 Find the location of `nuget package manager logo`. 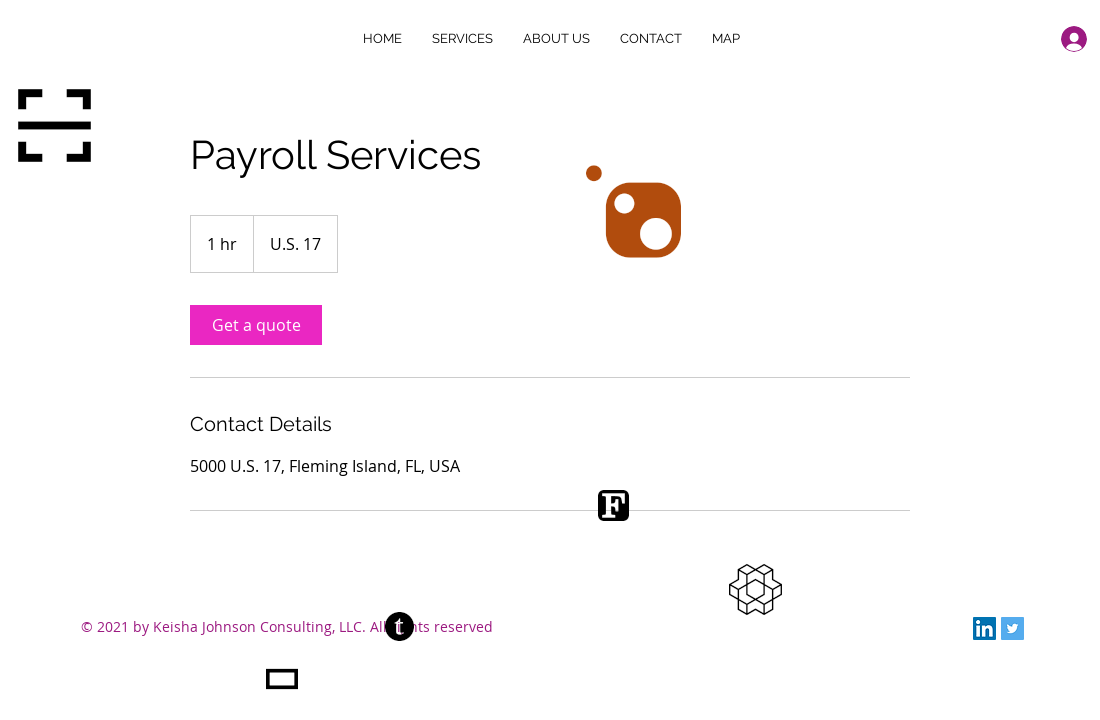

nuget package manager logo is located at coordinates (633, 211).